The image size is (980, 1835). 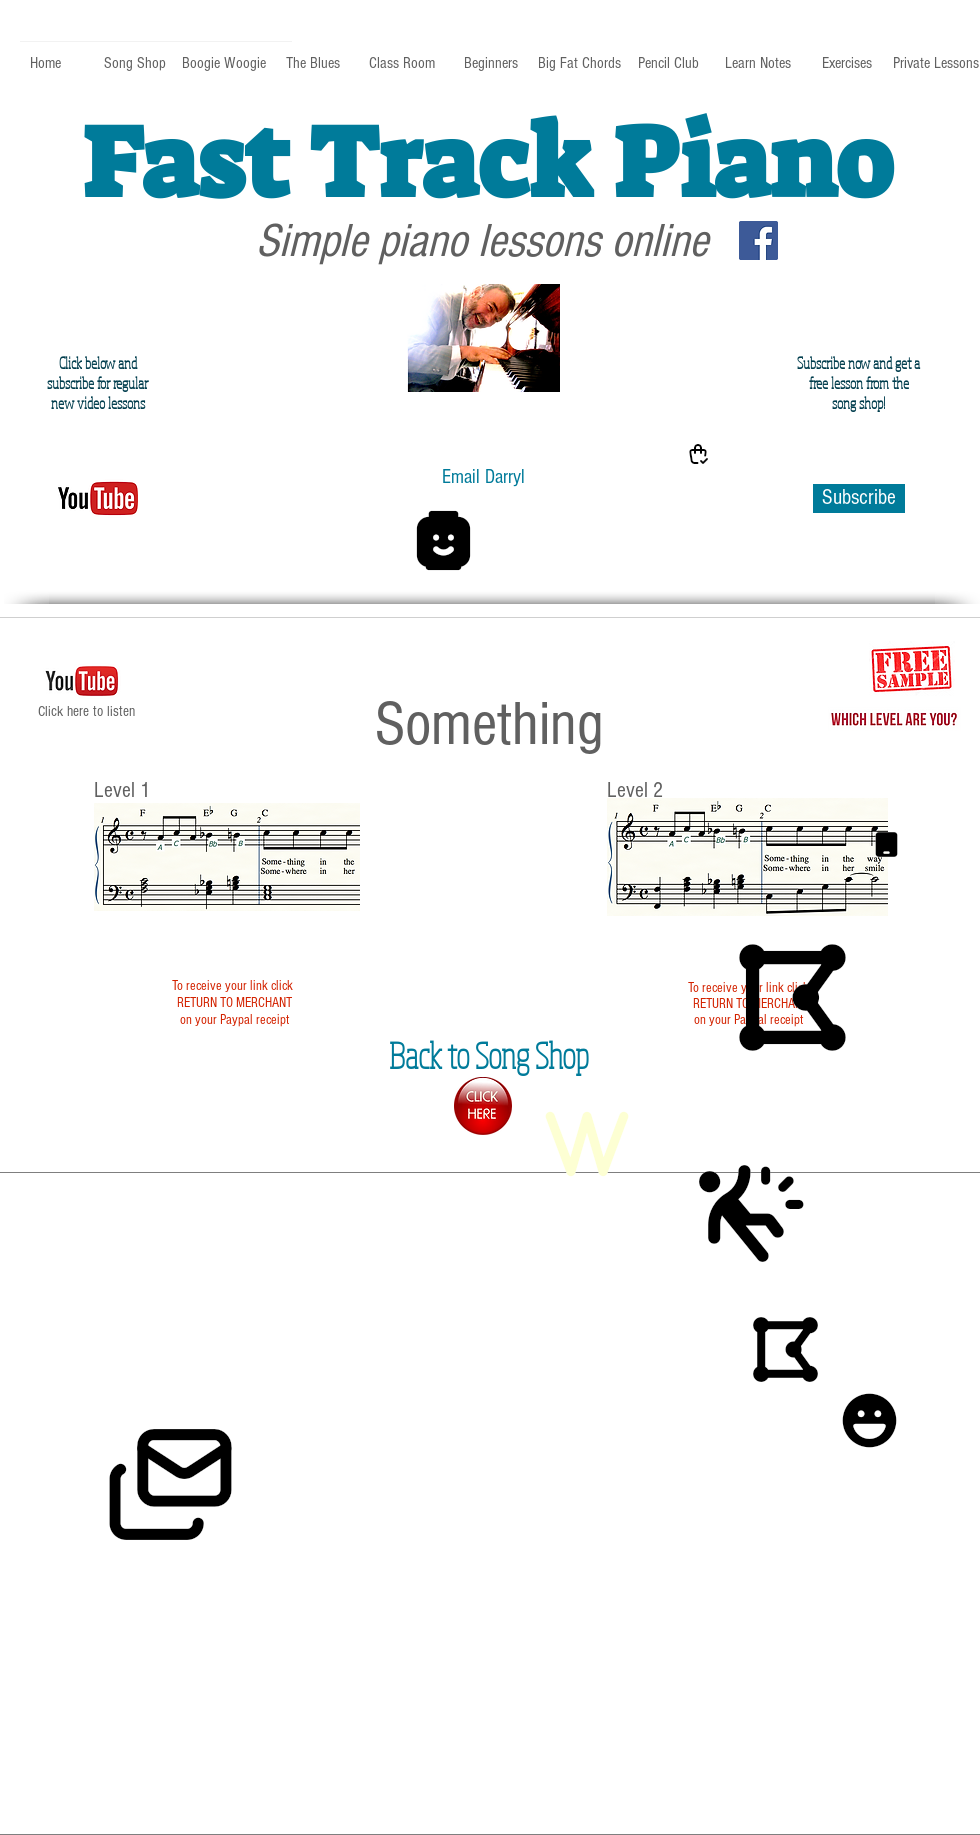 What do you see at coordinates (750, 1213) in the screenshot?
I see `indicates a slip, trip, or fall hazard warning` at bounding box center [750, 1213].